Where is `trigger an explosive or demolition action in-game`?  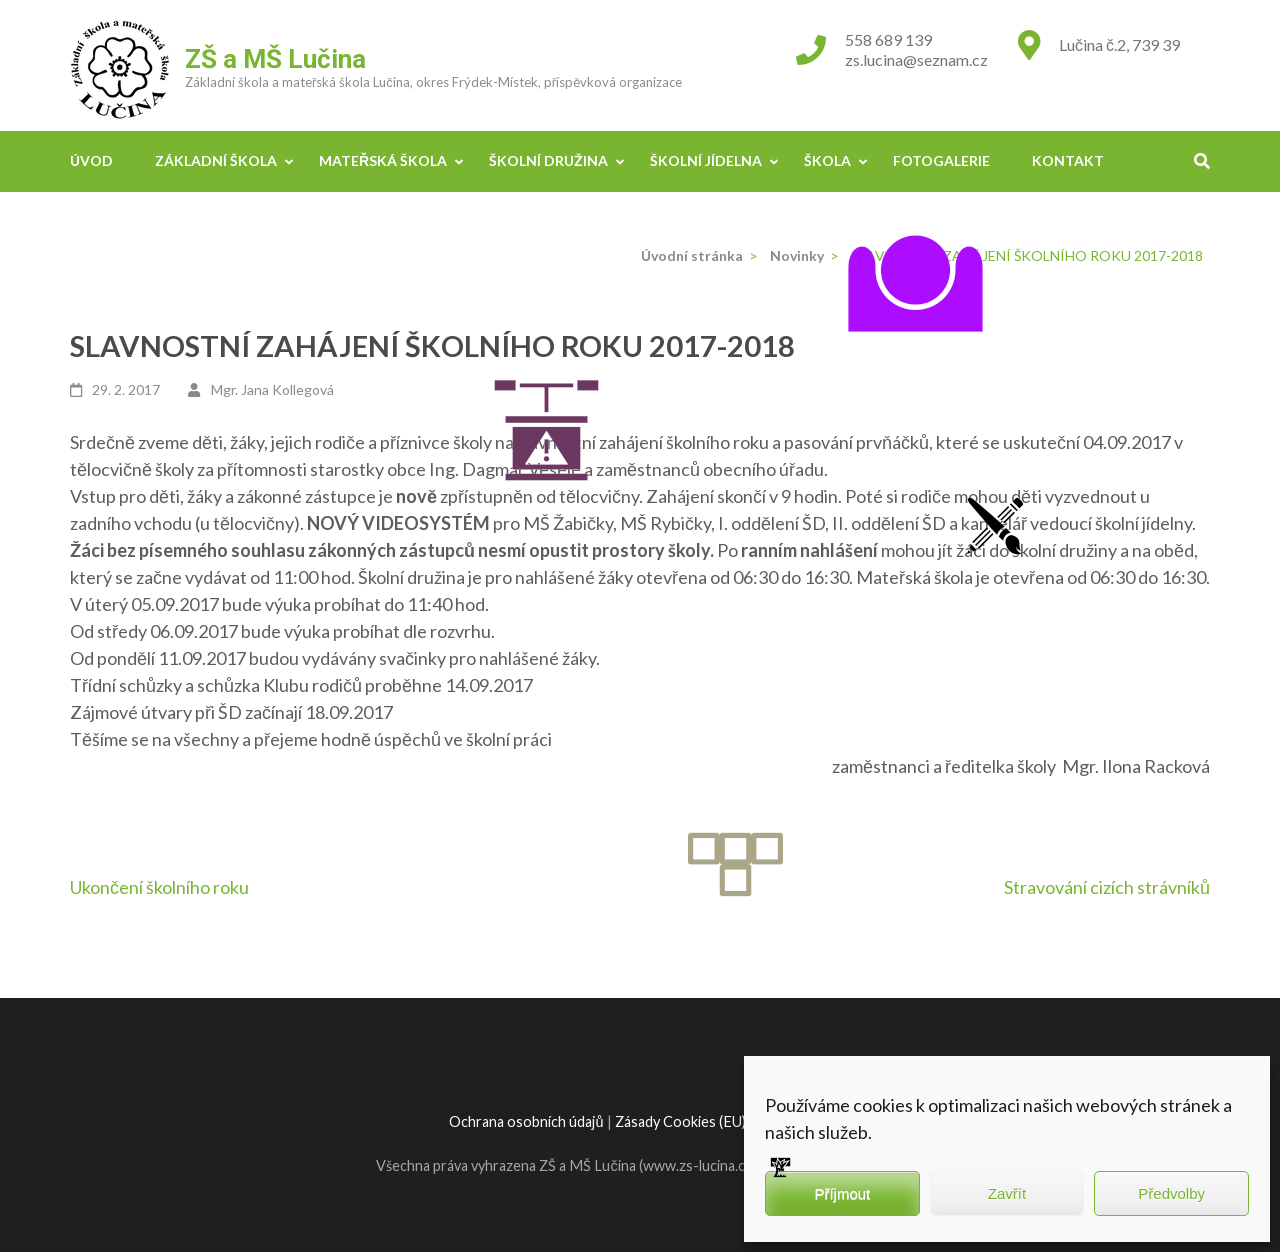 trigger an explosive or demolition action in-game is located at coordinates (546, 428).